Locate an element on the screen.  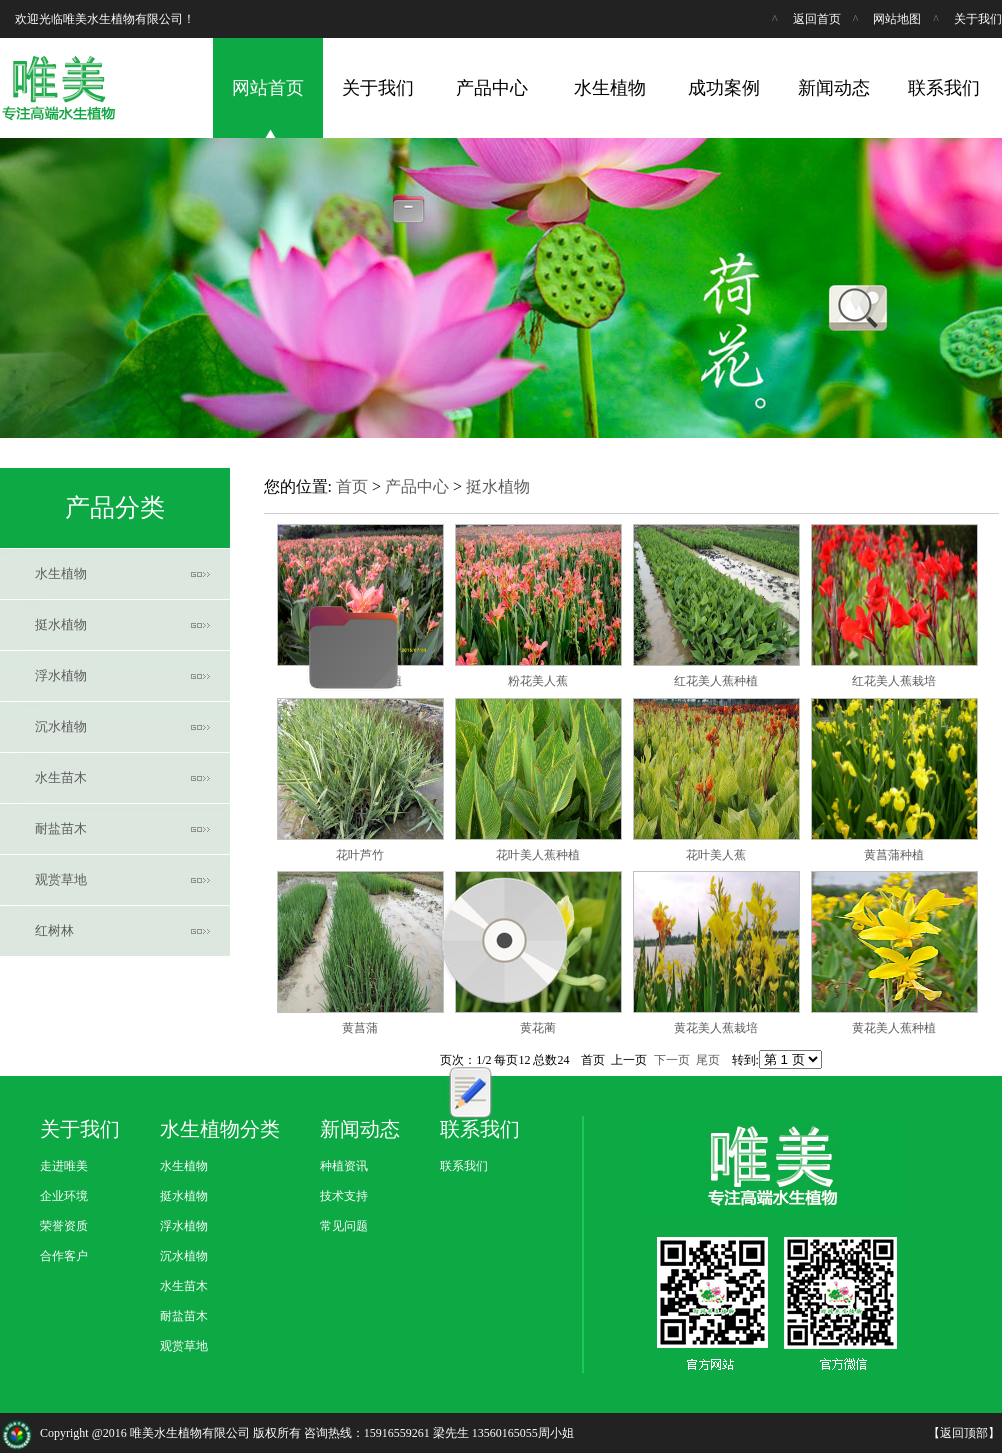
open eye of gnome image viewer is located at coordinates (858, 308).